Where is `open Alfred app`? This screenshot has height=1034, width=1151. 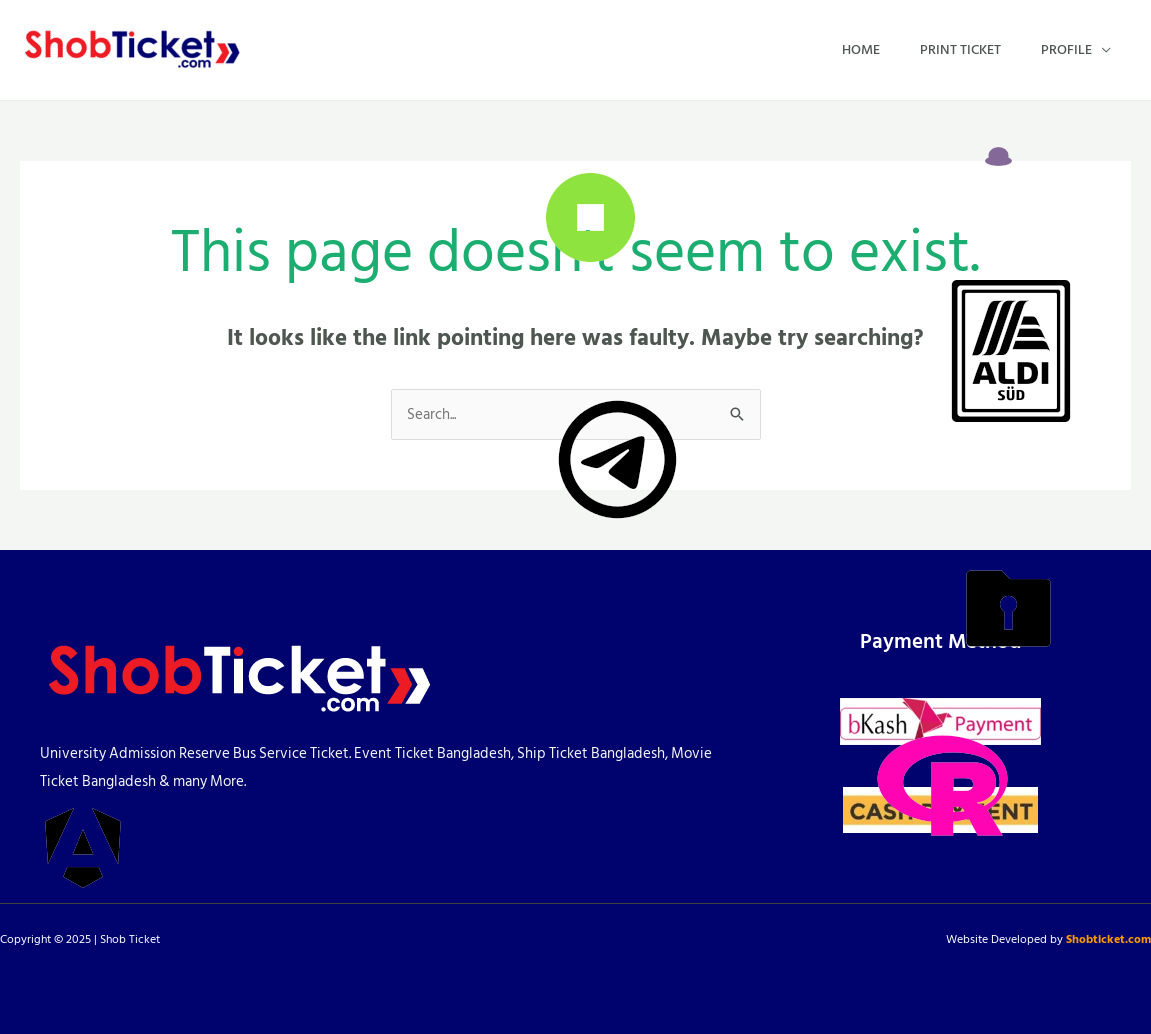 open Alfred app is located at coordinates (998, 156).